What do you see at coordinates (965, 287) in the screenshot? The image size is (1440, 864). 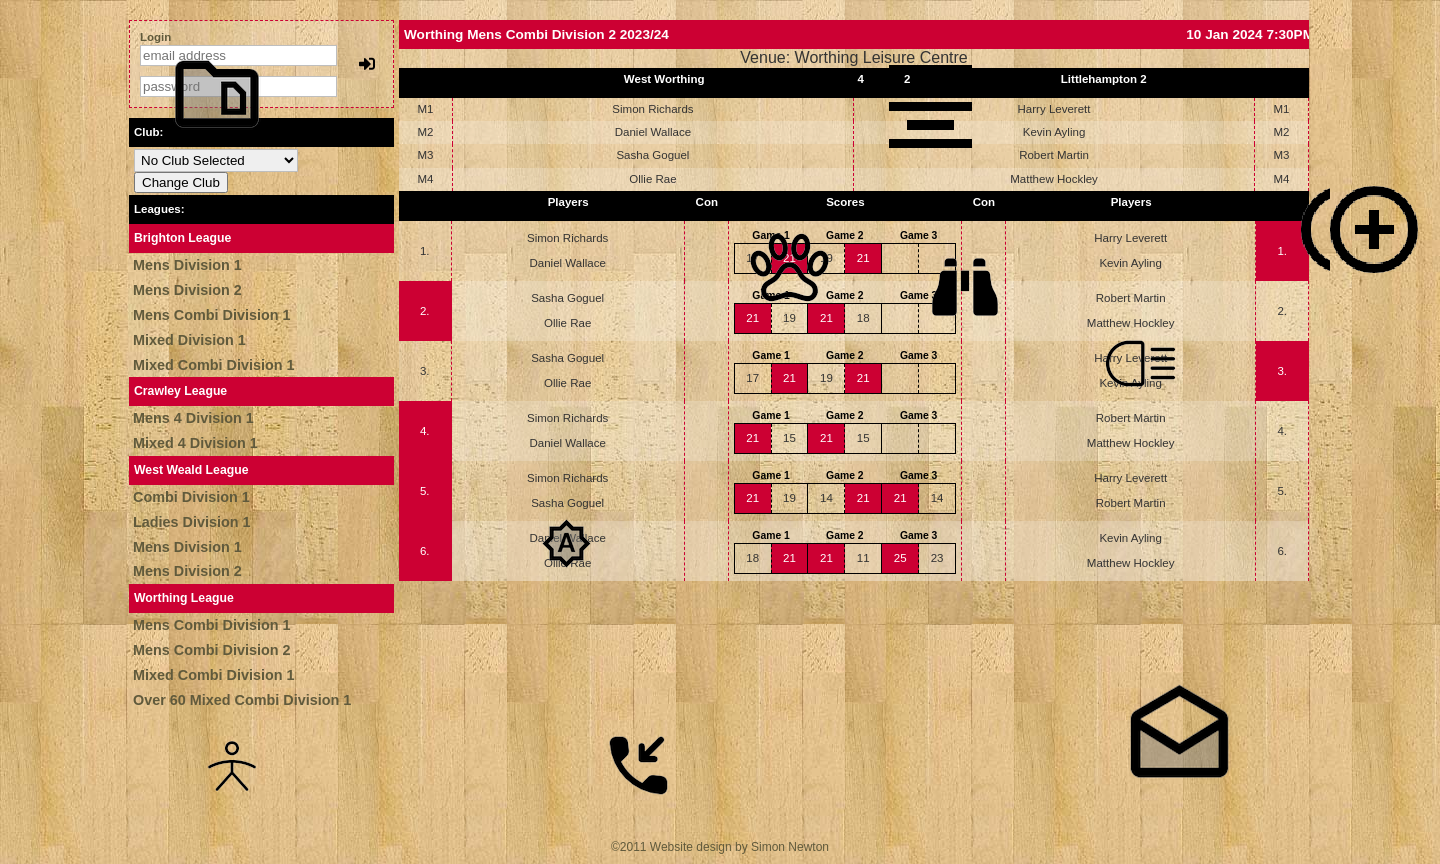 I see `search or explore content` at bounding box center [965, 287].